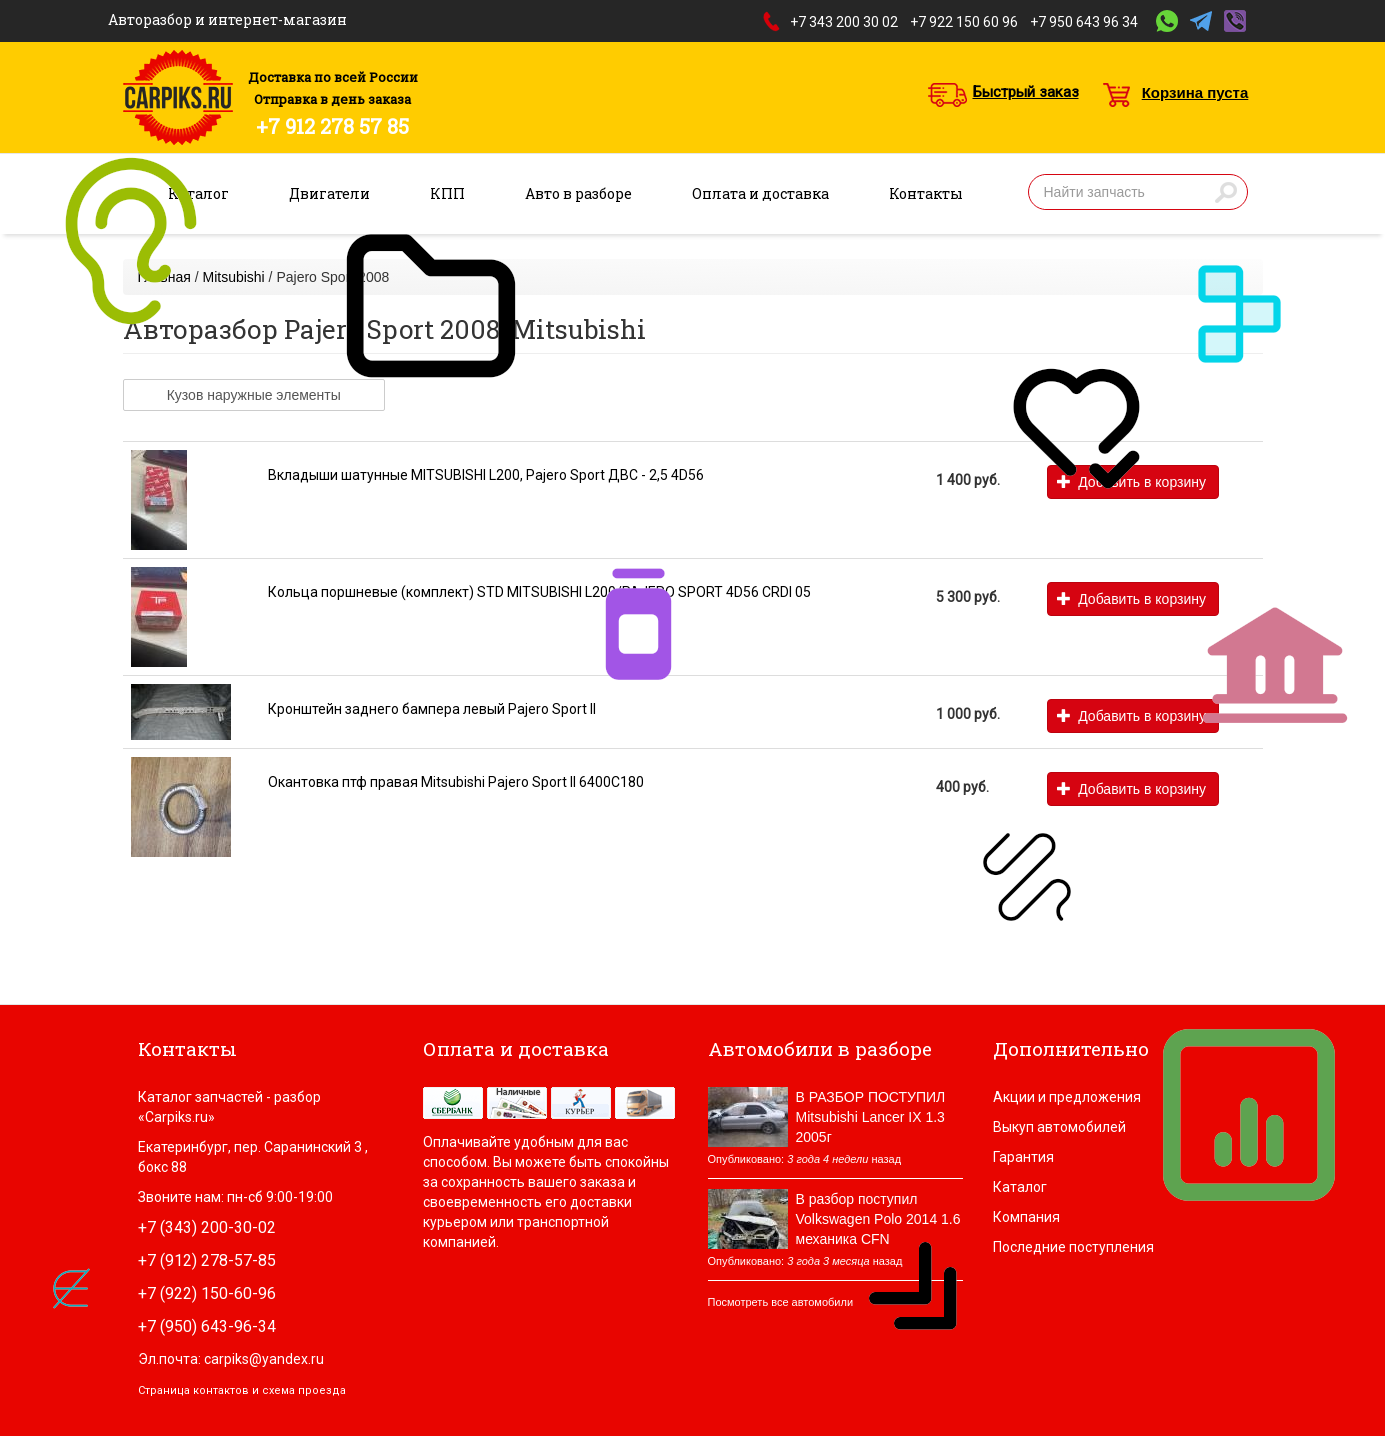 The width and height of the screenshot is (1385, 1436). I want to click on item added to favorites successfully, so click(1076, 425).